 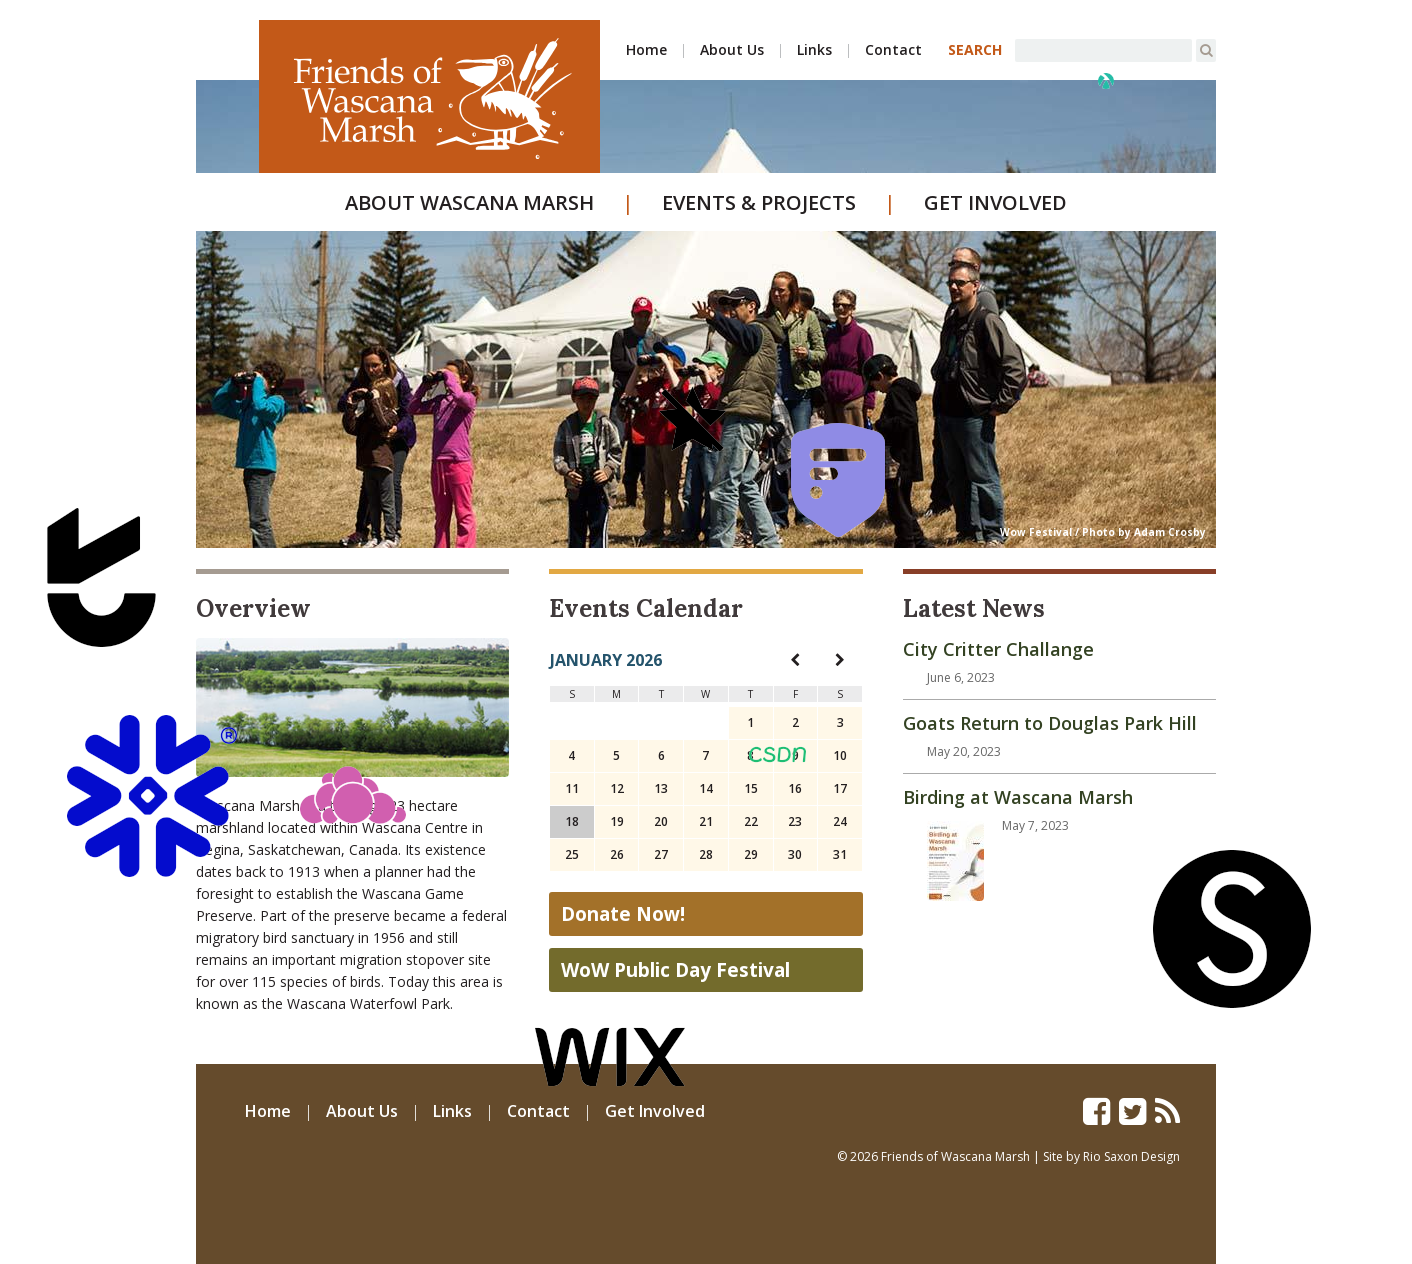 What do you see at coordinates (152, 796) in the screenshot?
I see `snowflake data cloud platform logo` at bounding box center [152, 796].